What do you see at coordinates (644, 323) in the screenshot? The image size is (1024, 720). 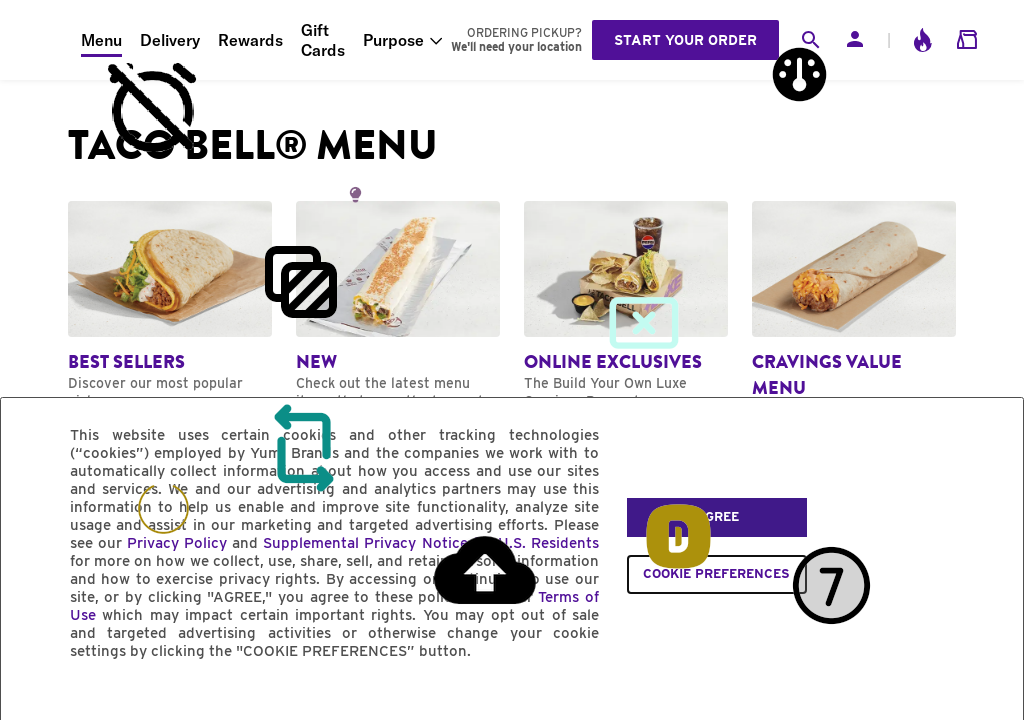 I see `close or dismiss a window` at bounding box center [644, 323].